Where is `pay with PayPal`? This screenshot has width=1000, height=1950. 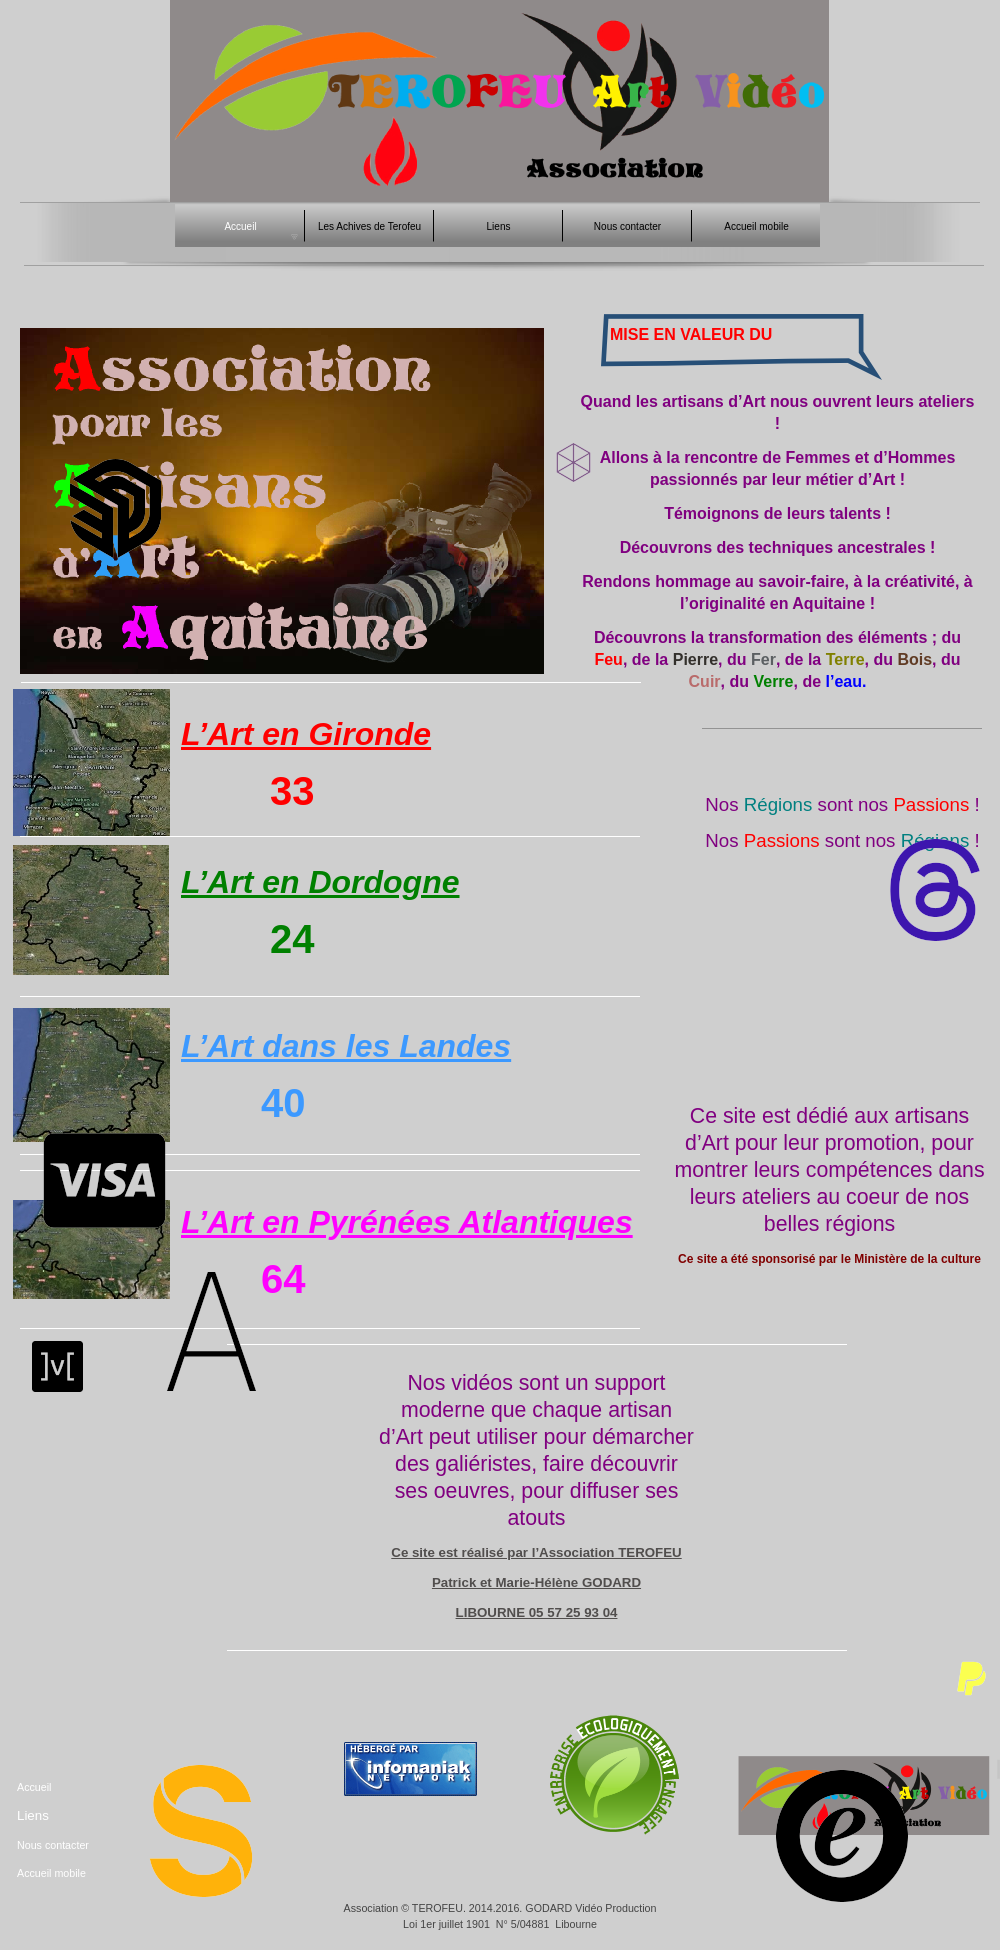
pay with PayPal is located at coordinates (971, 1678).